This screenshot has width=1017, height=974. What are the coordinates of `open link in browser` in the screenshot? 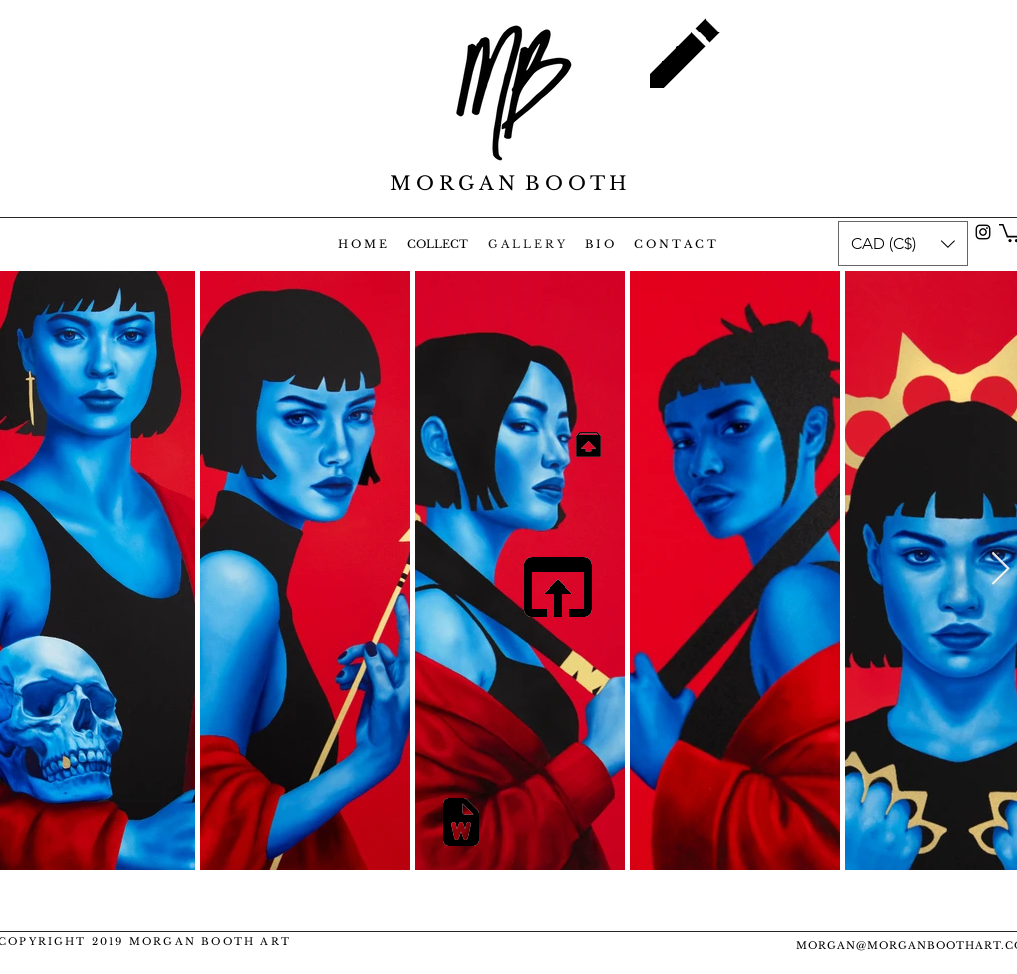 It's located at (558, 587).